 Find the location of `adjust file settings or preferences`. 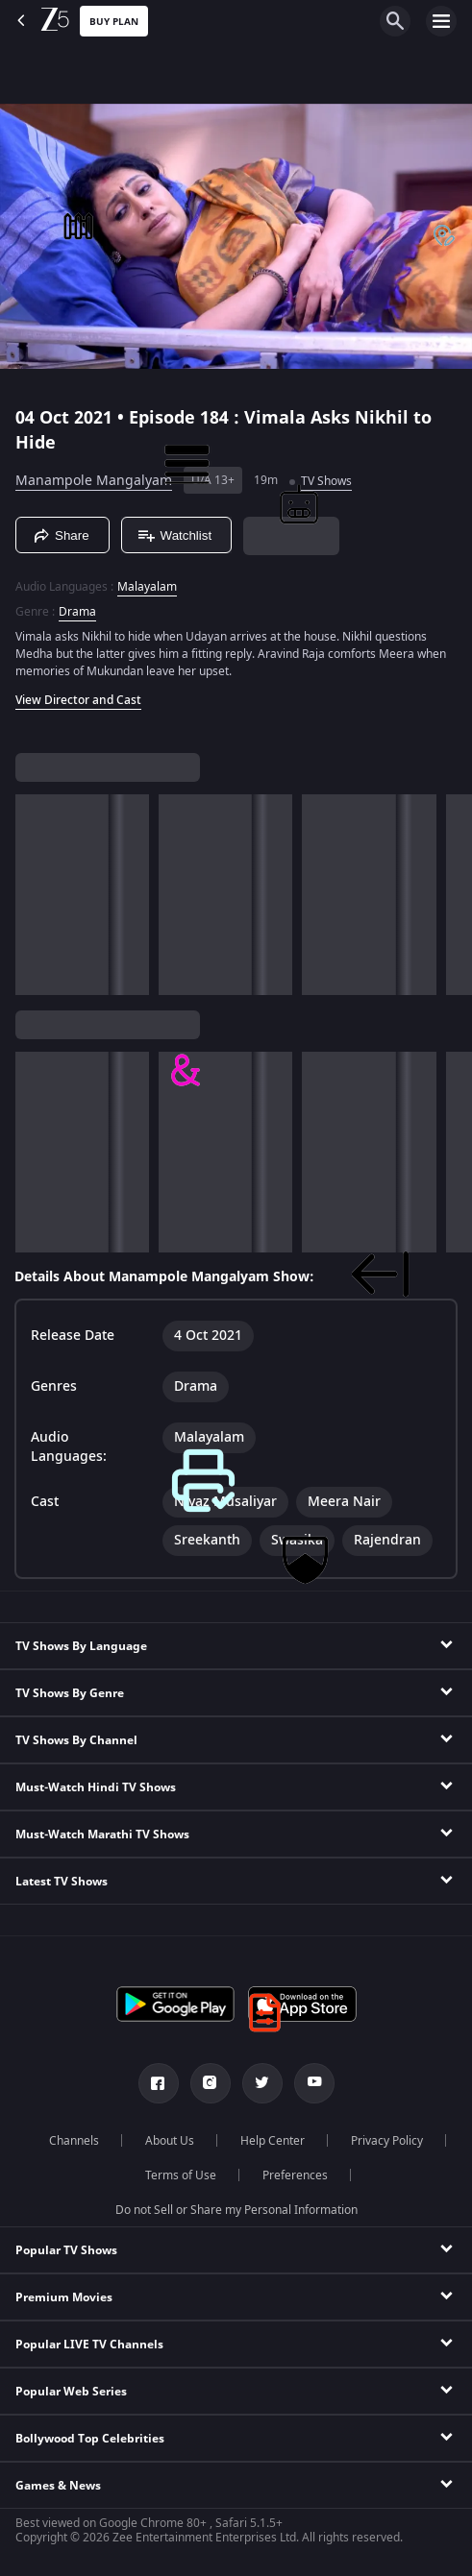

adjust file settings or preferences is located at coordinates (264, 2012).